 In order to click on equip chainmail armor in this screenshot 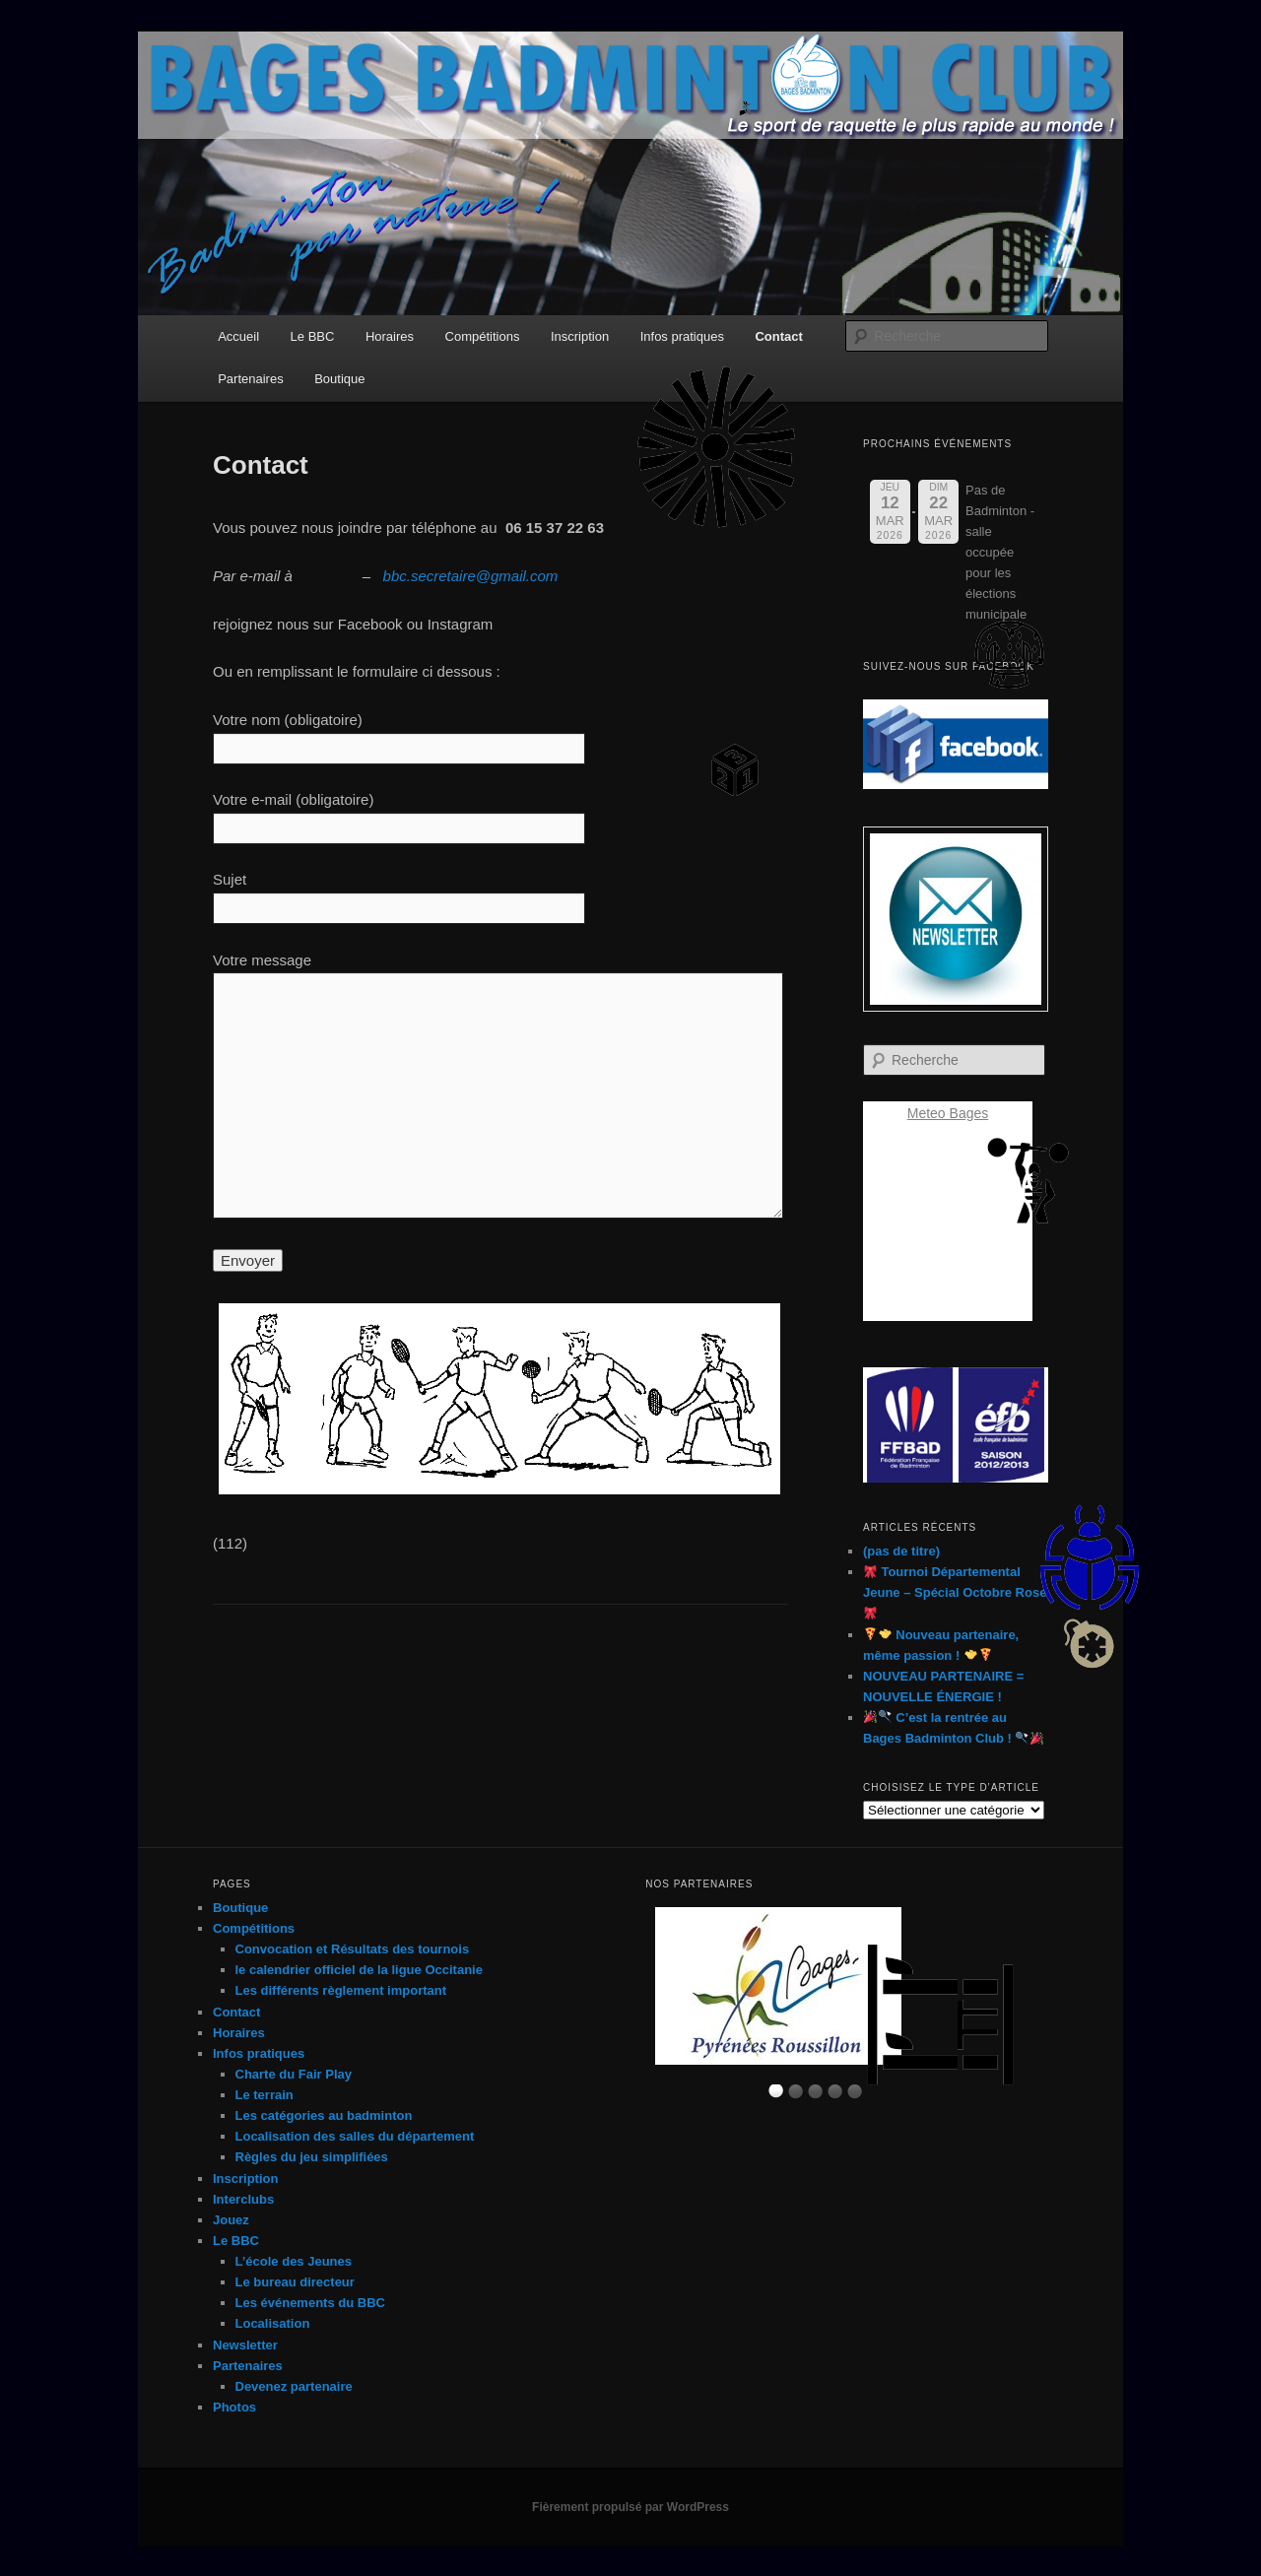, I will do `click(1009, 654)`.